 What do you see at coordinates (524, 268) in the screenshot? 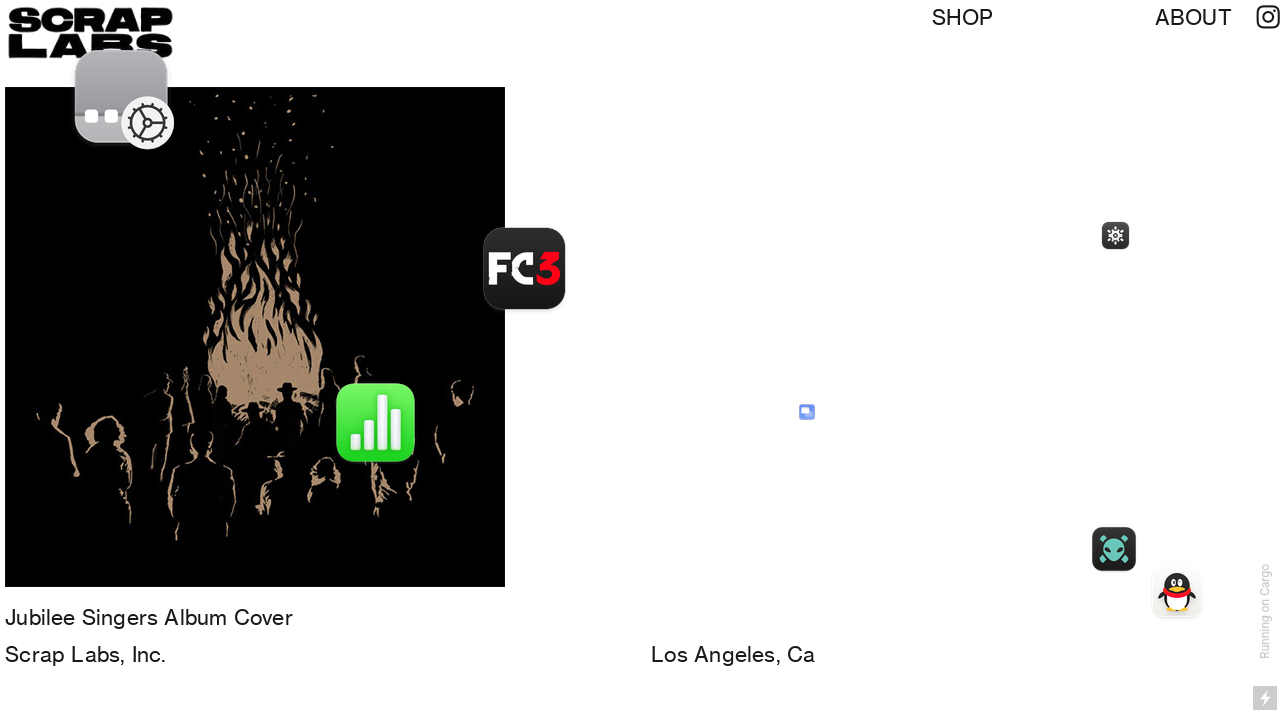
I see `launch far cry 3 game` at bounding box center [524, 268].